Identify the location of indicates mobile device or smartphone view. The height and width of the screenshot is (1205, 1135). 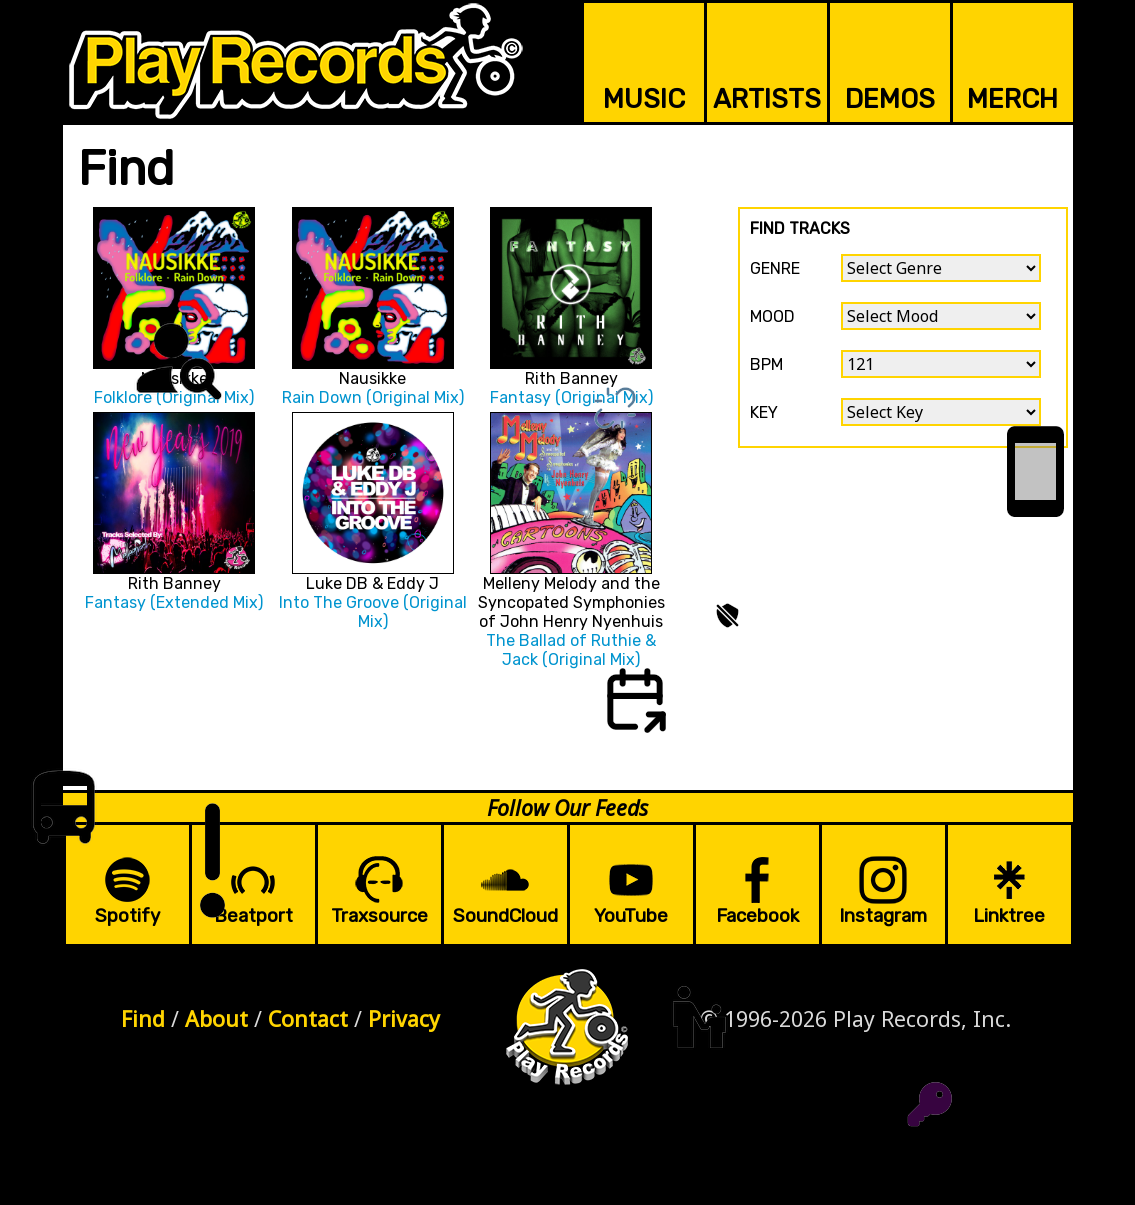
(1035, 471).